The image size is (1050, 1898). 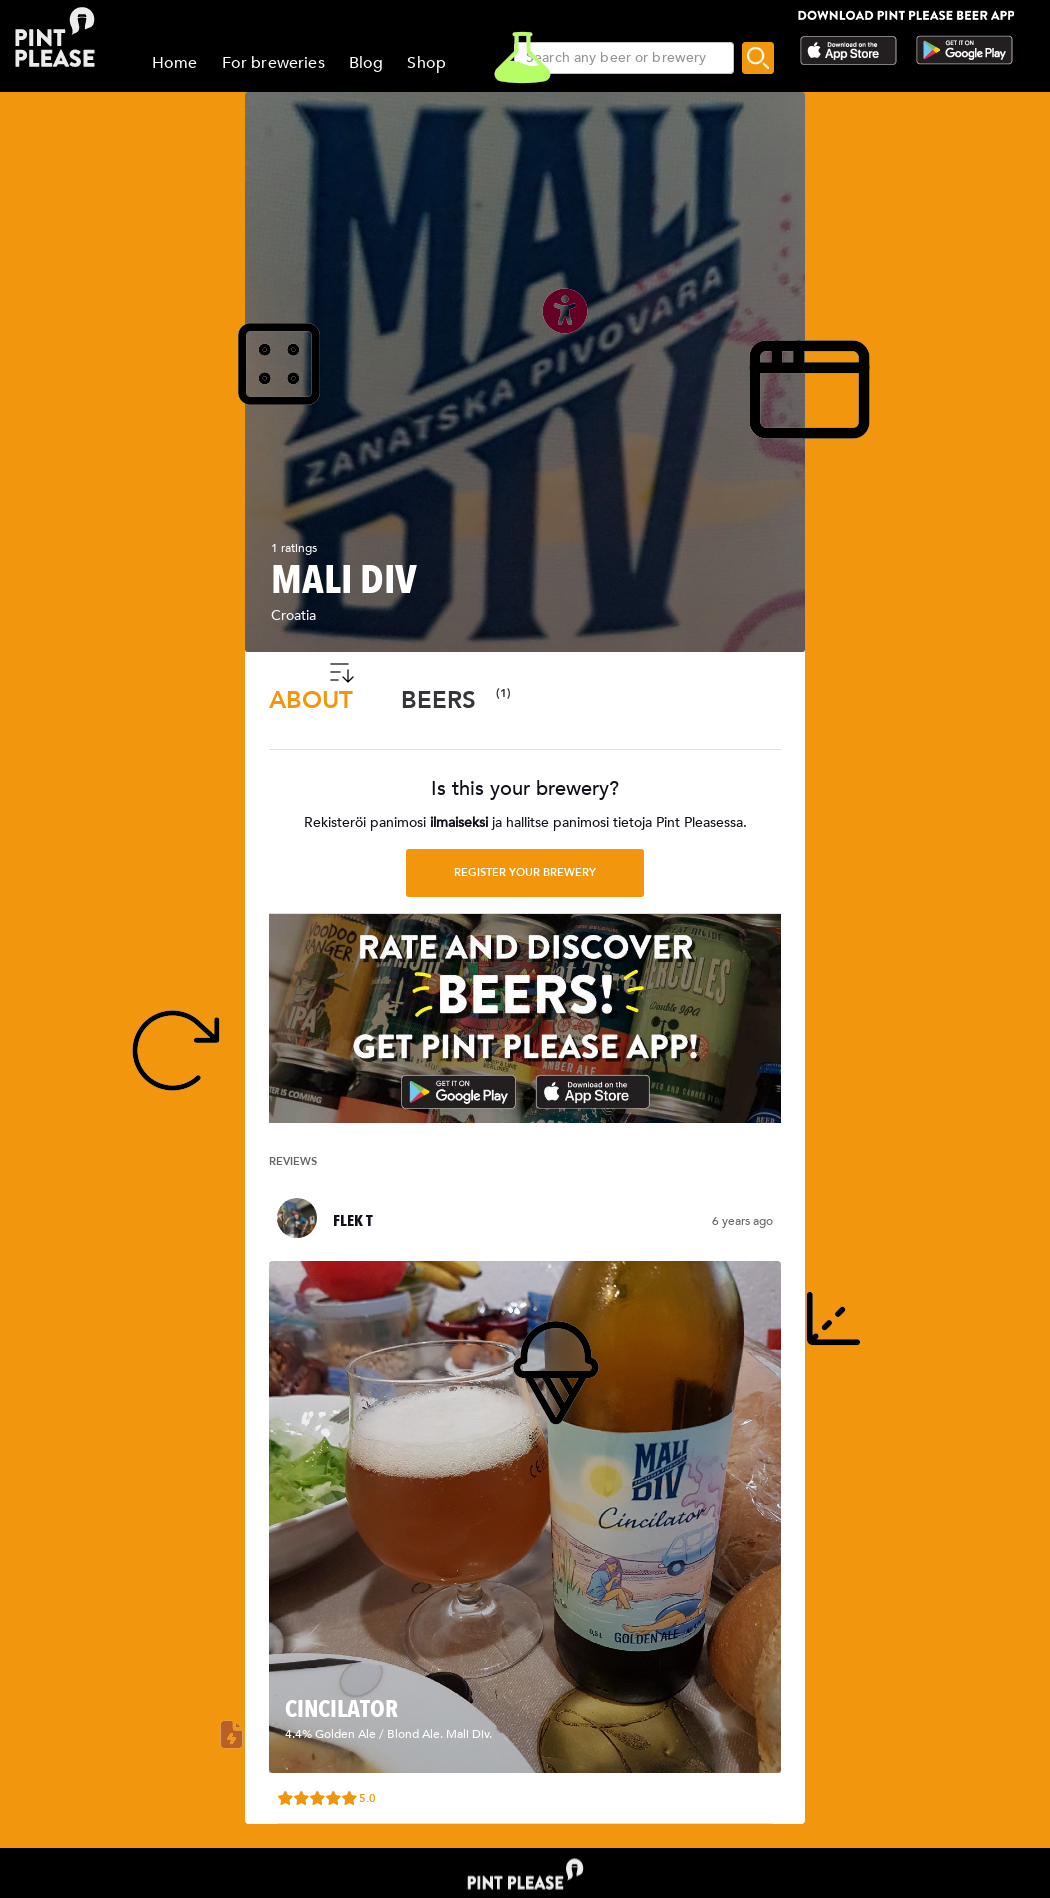 What do you see at coordinates (172, 1050) in the screenshot?
I see `refresh or reload content` at bounding box center [172, 1050].